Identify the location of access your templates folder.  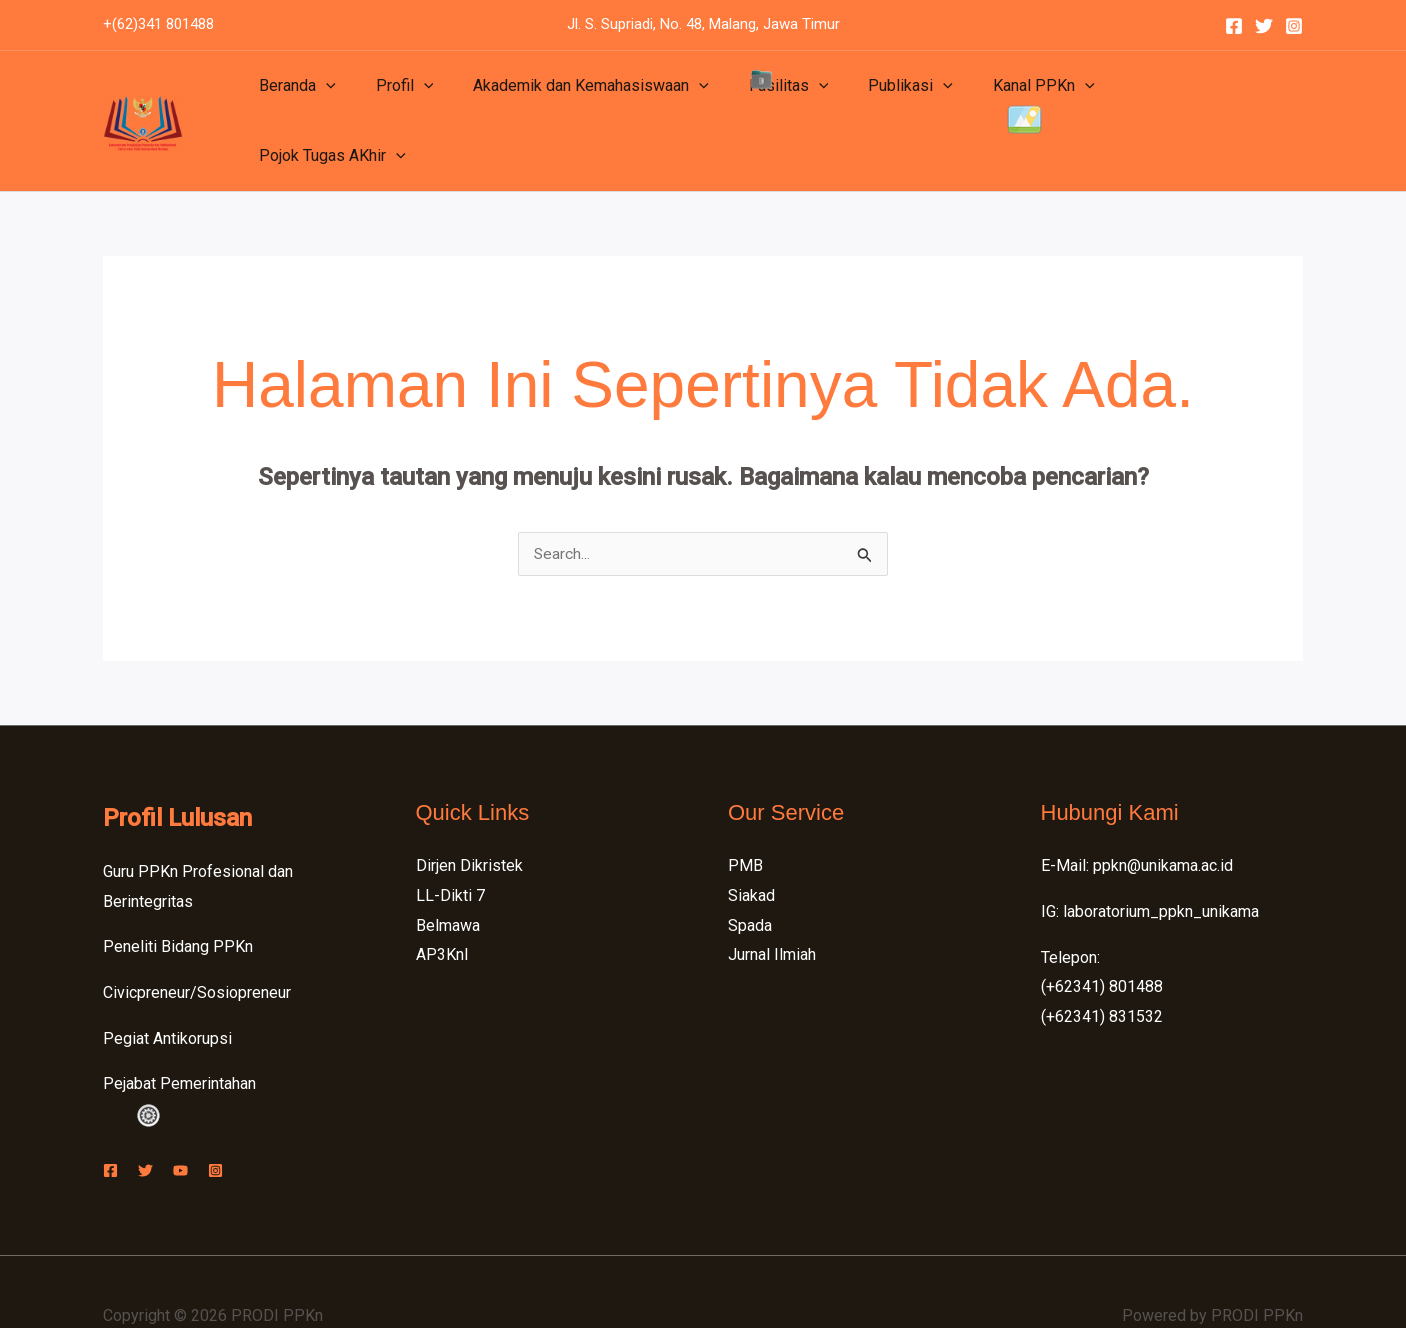
(761, 79).